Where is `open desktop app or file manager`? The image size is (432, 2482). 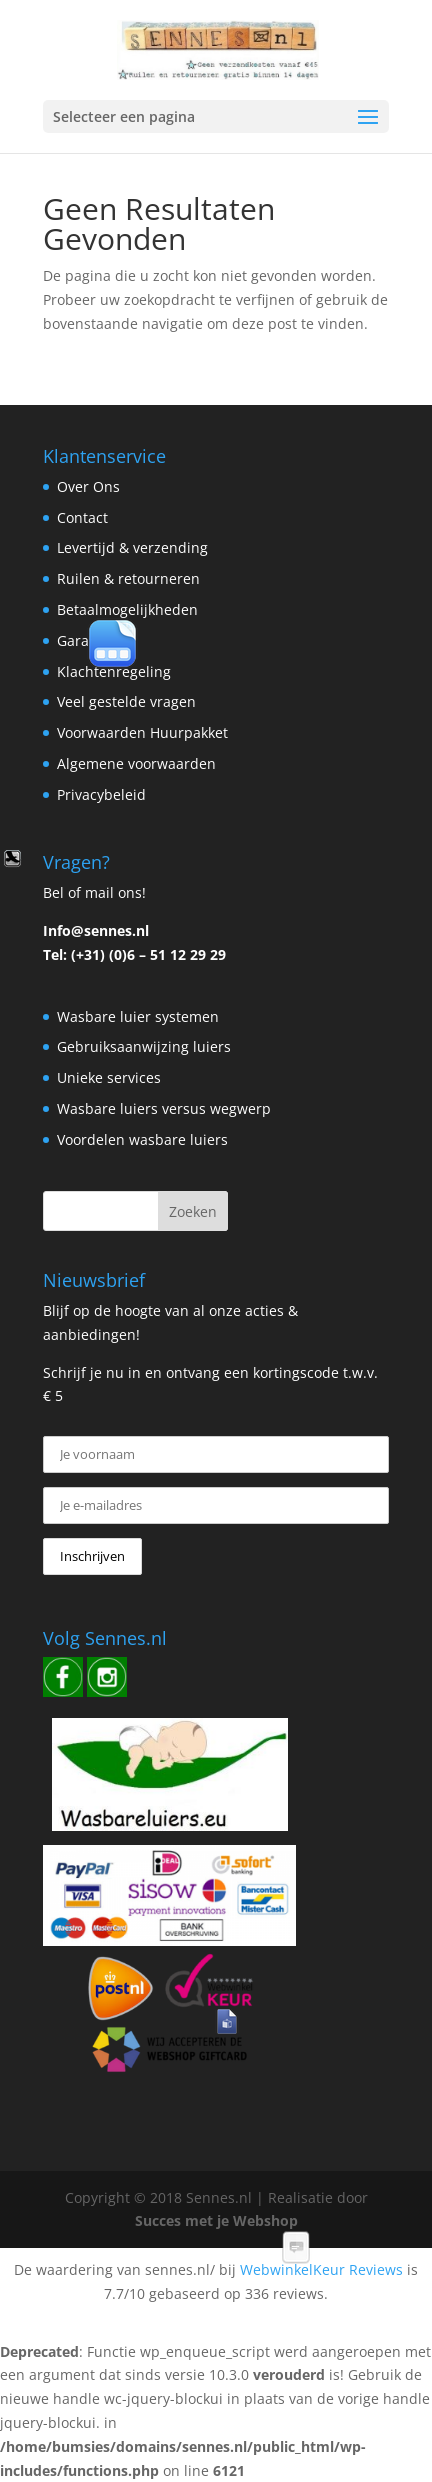
open desktop app or file manager is located at coordinates (112, 643).